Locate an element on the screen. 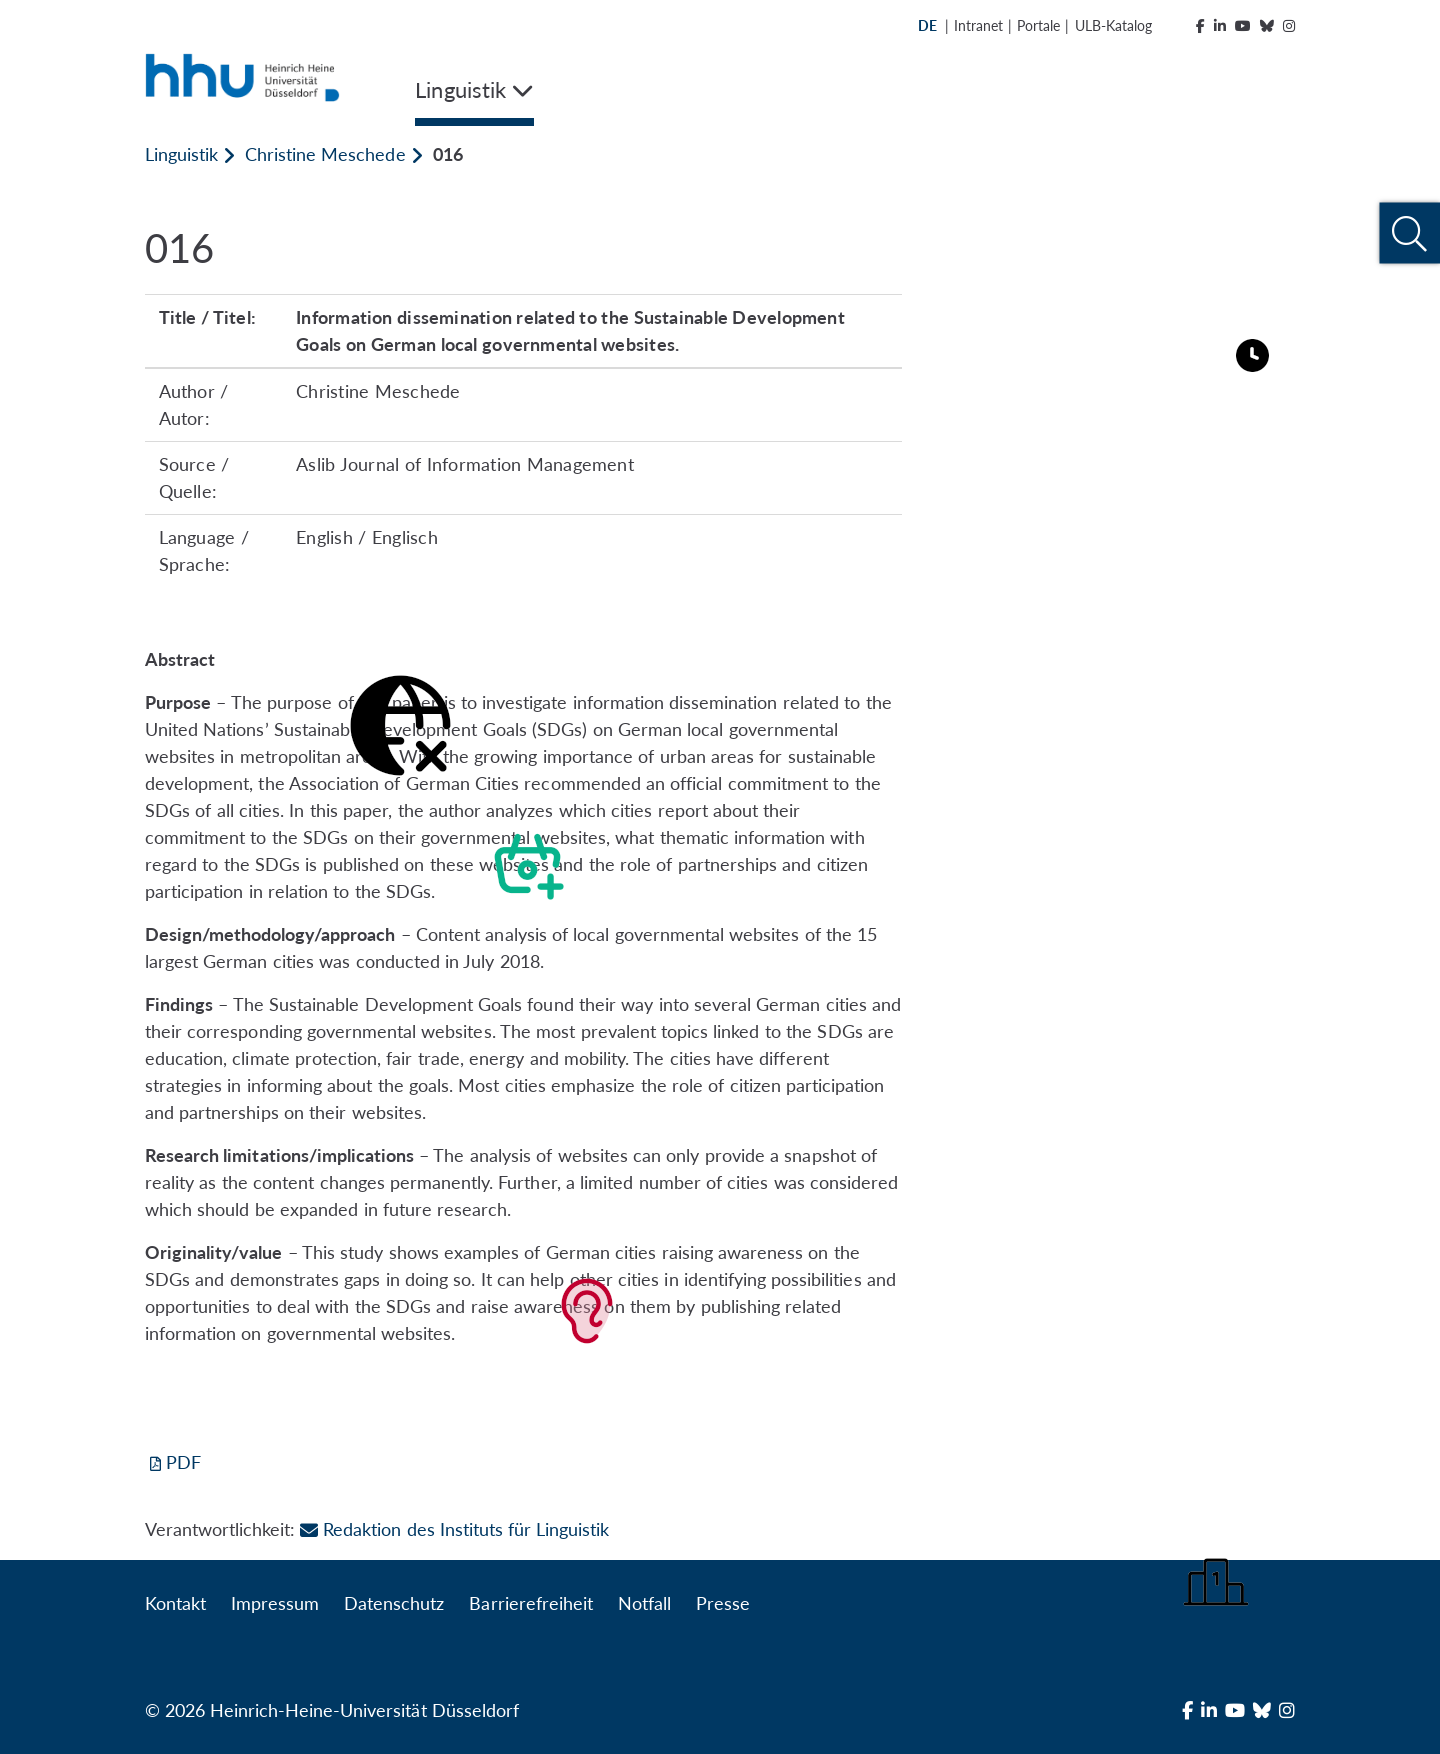  view time or clock settings is located at coordinates (1252, 355).